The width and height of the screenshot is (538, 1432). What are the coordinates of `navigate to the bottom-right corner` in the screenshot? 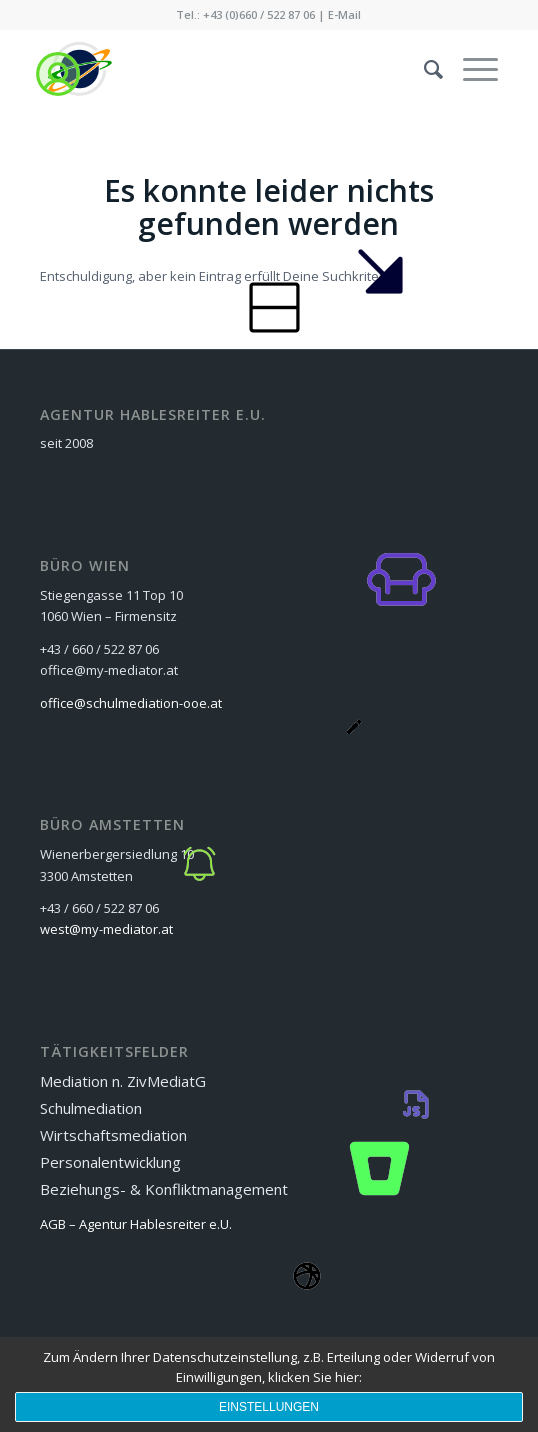 It's located at (380, 271).